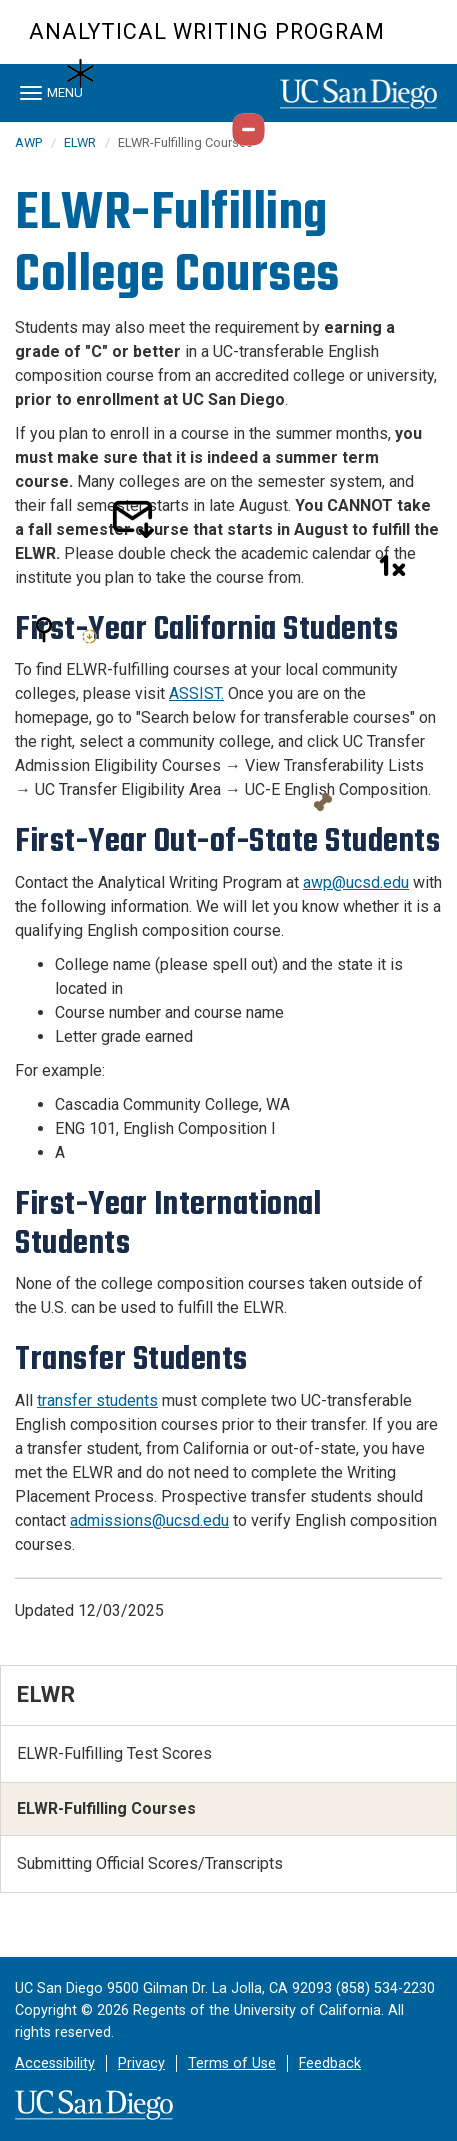 The height and width of the screenshot is (2141, 457). What do you see at coordinates (89, 636) in the screenshot?
I see `indicates download in progress` at bounding box center [89, 636].